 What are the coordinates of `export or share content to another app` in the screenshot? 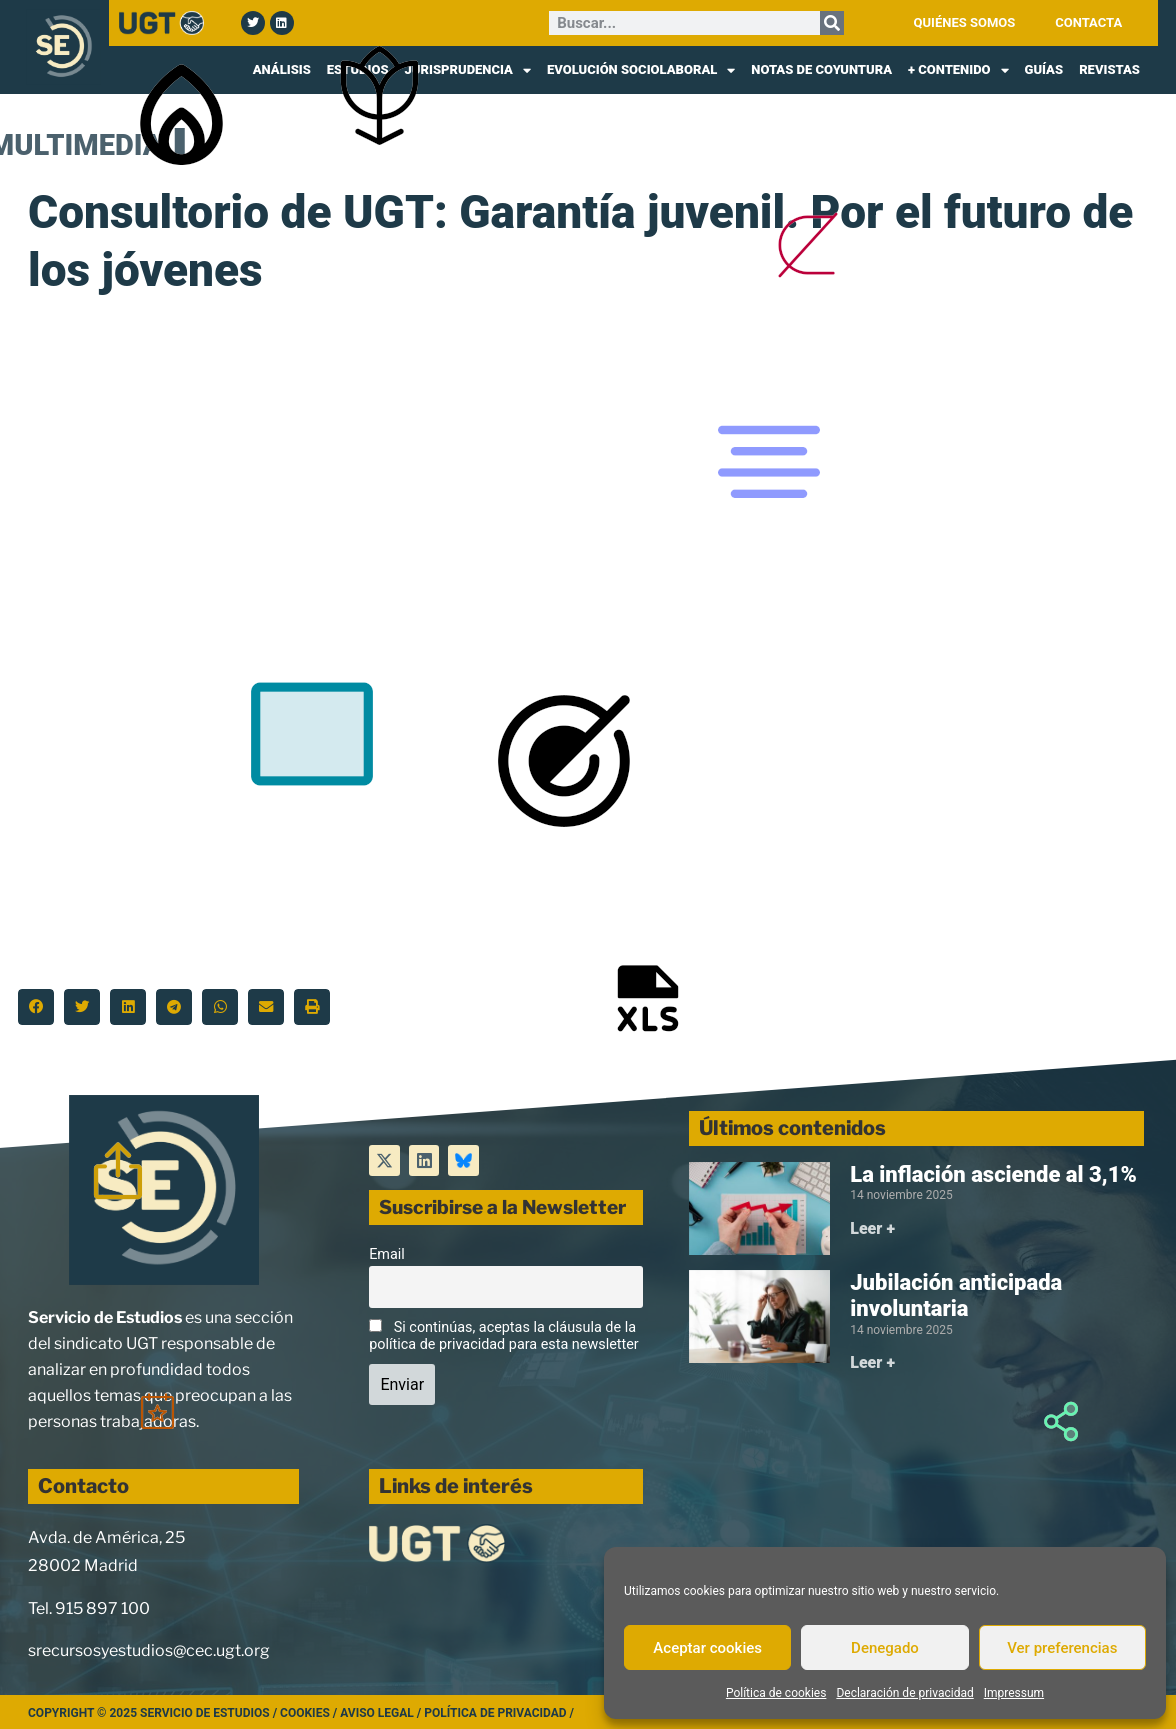 It's located at (118, 1173).